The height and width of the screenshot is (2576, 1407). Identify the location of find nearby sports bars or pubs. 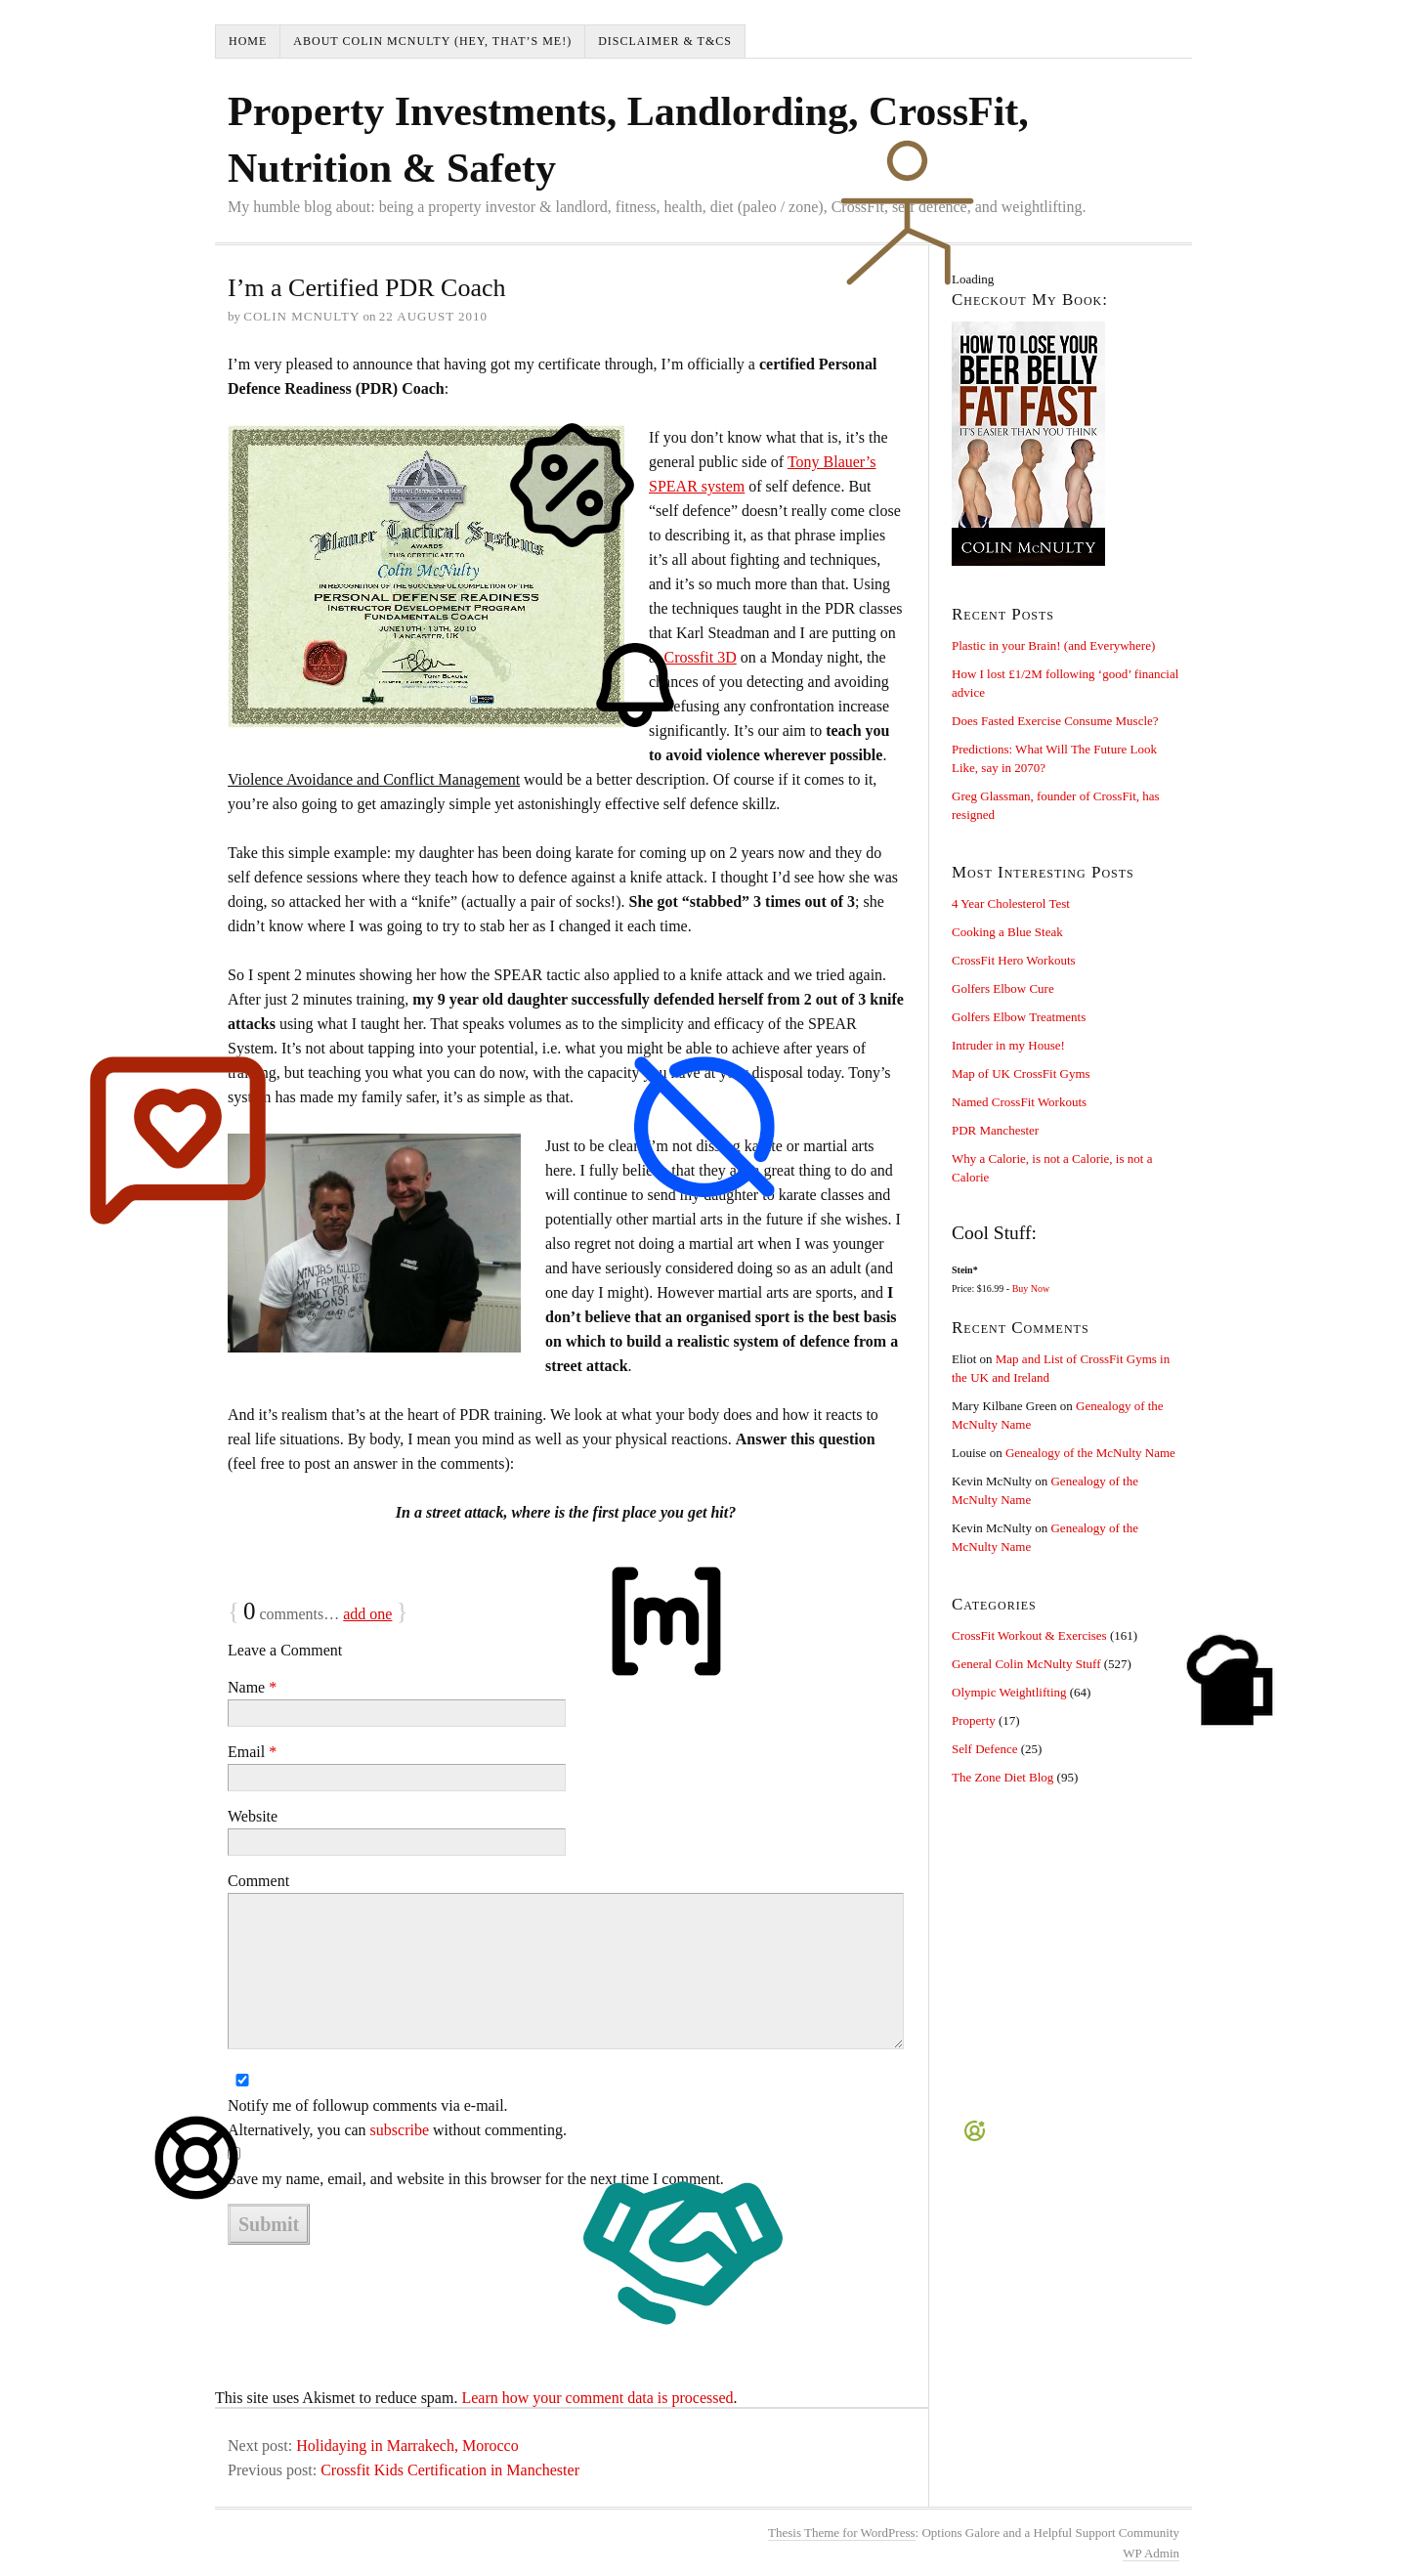
(1229, 1682).